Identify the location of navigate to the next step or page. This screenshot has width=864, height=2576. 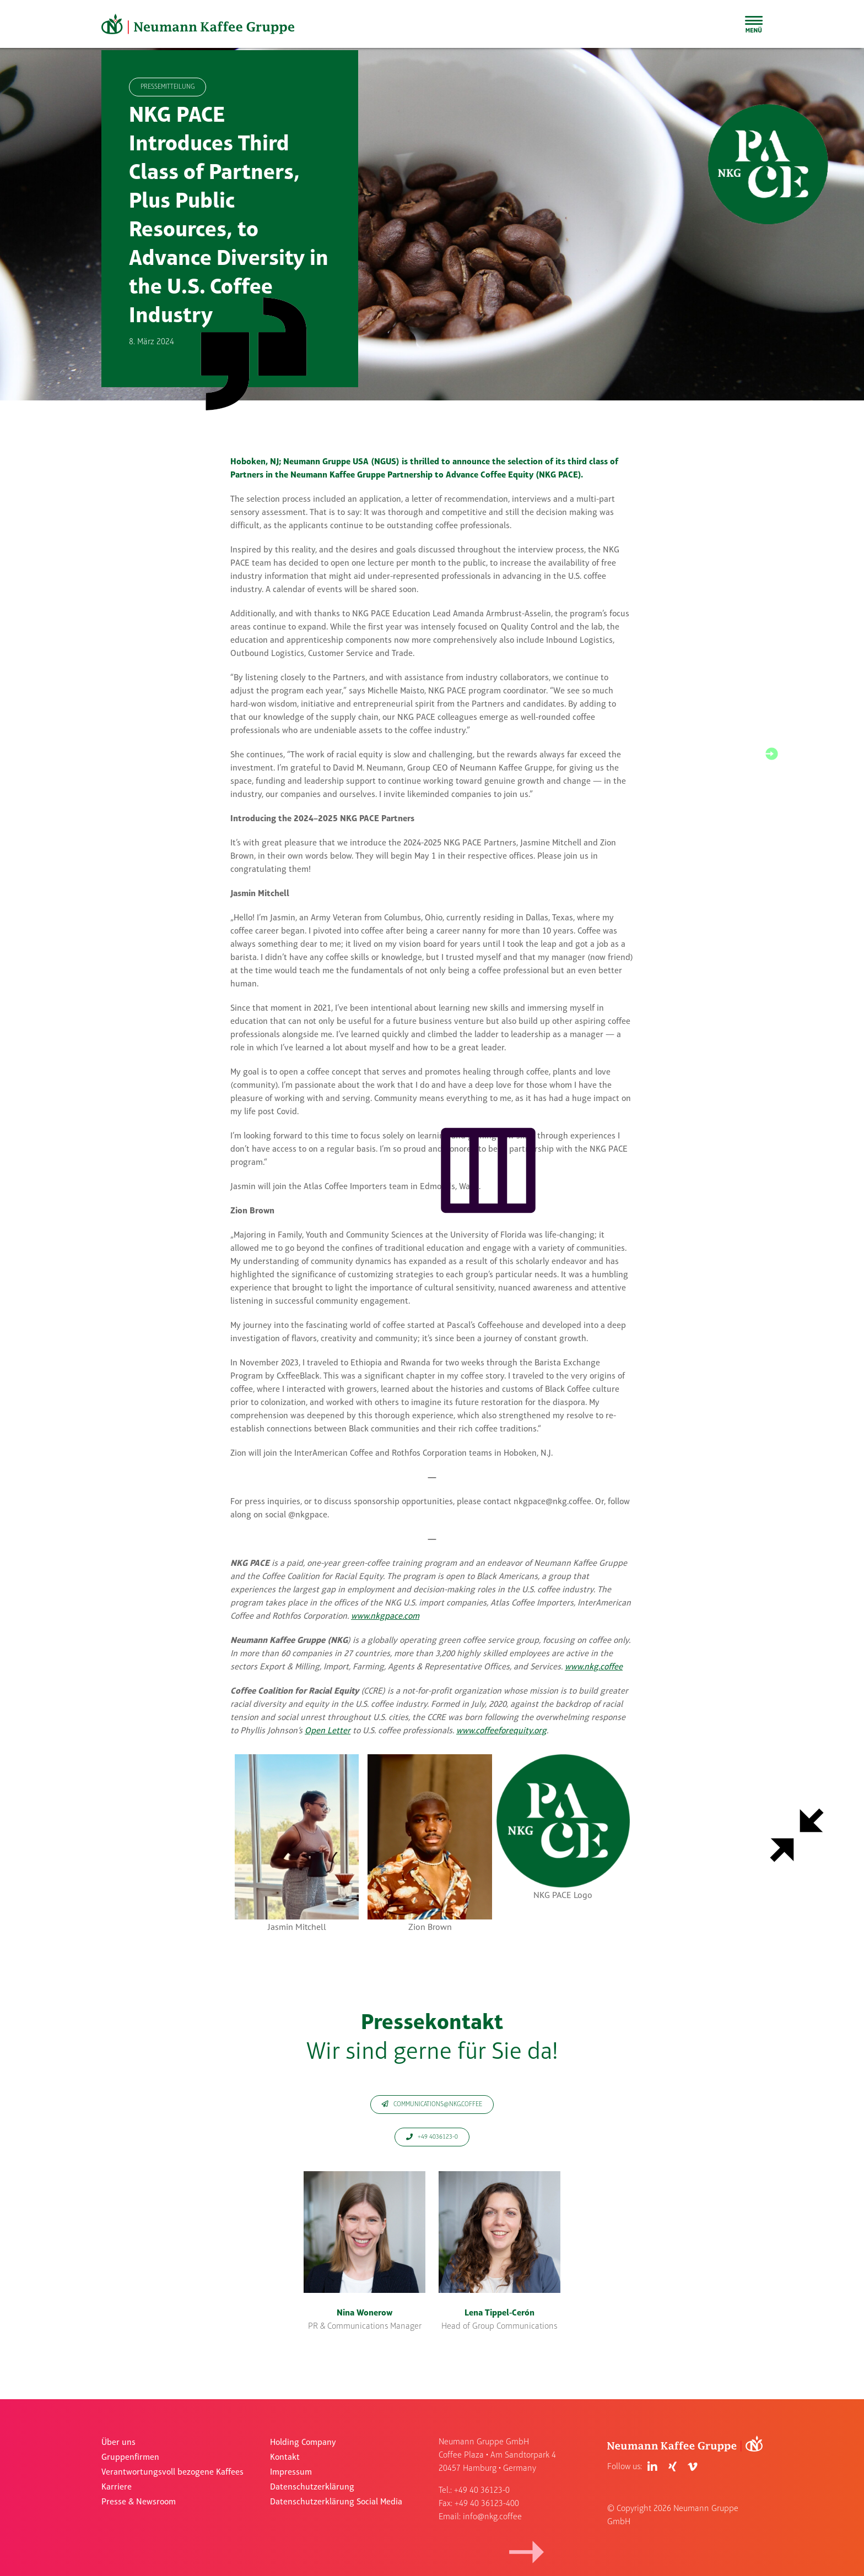
(526, 2552).